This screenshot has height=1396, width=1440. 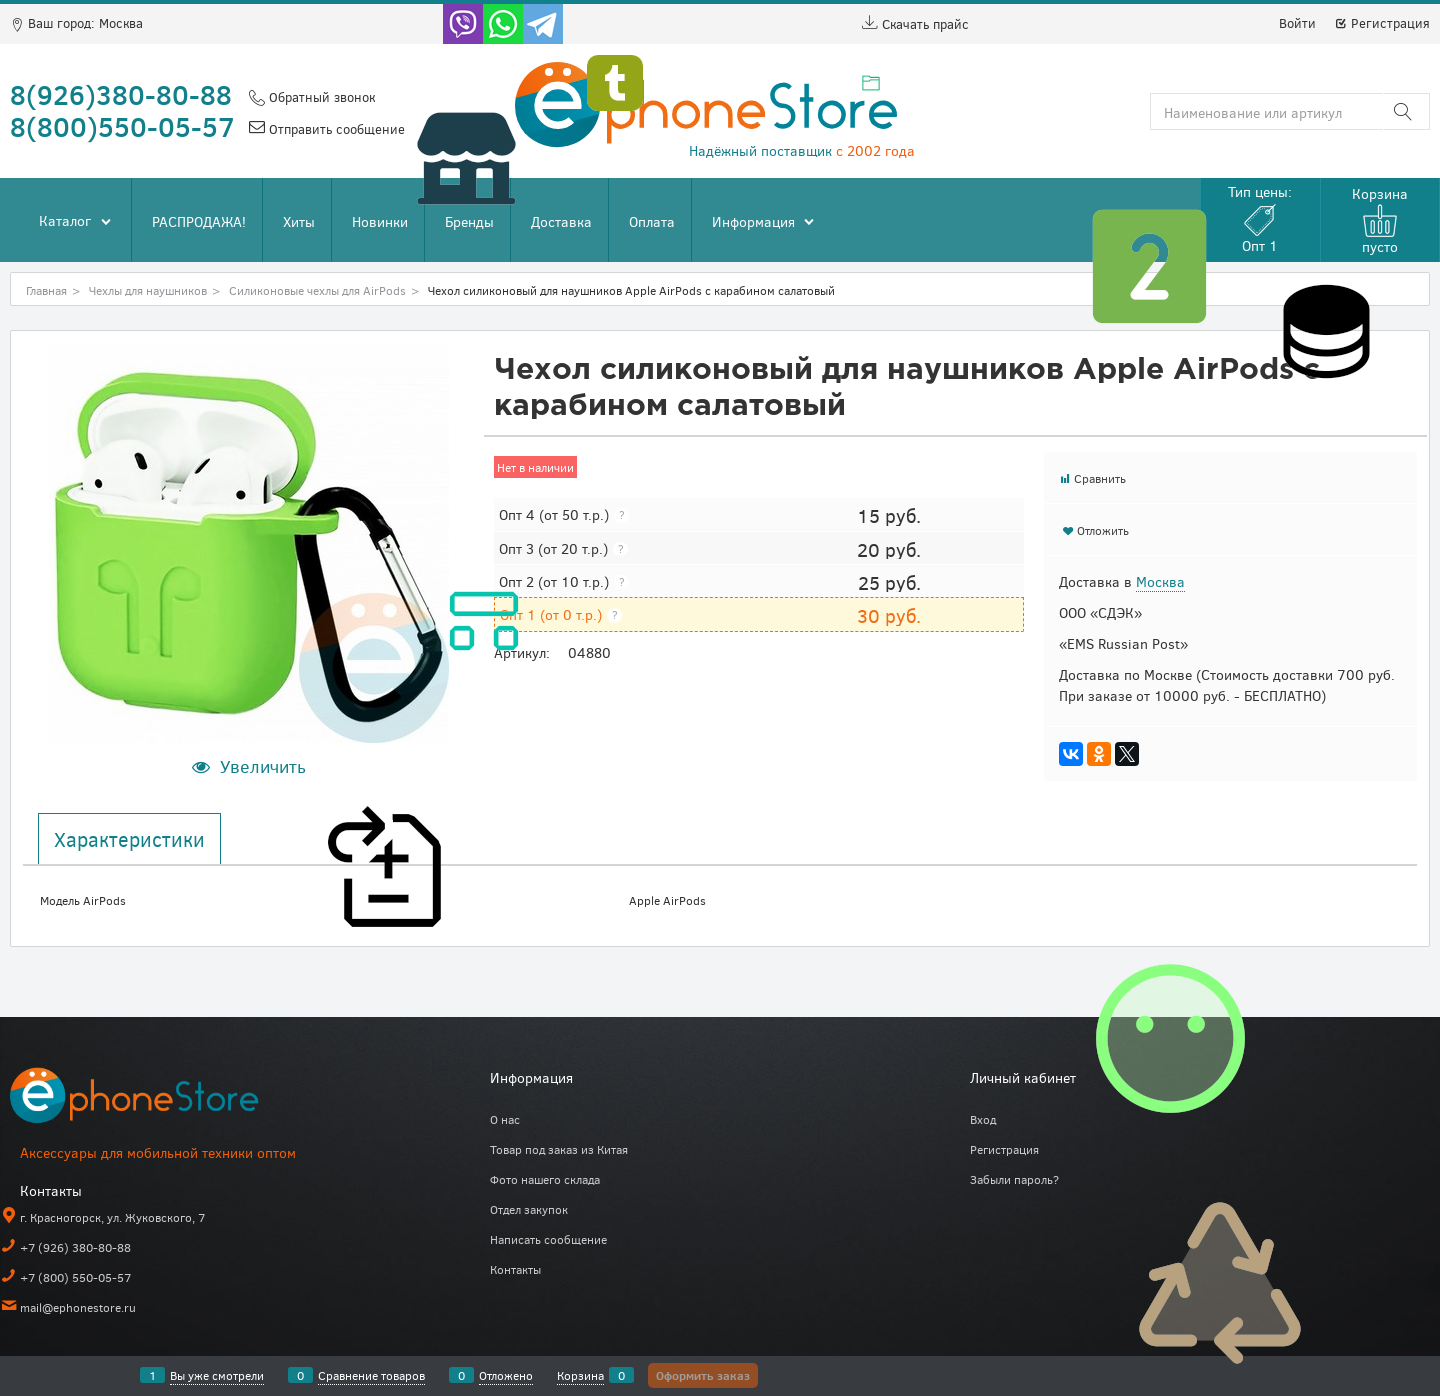 I want to click on neutral feedback or reaction option, so click(x=1170, y=1038).